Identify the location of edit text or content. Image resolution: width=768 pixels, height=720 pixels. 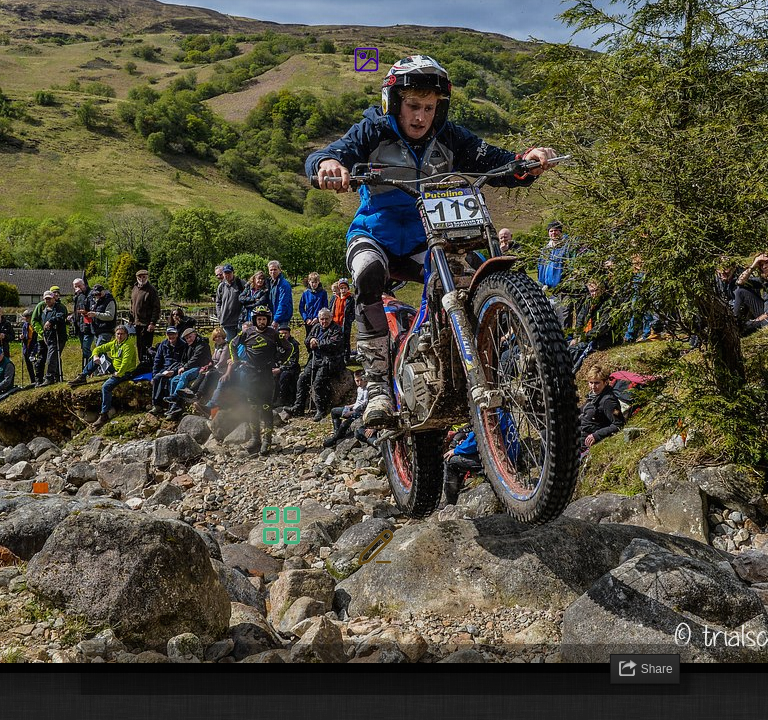
(375, 547).